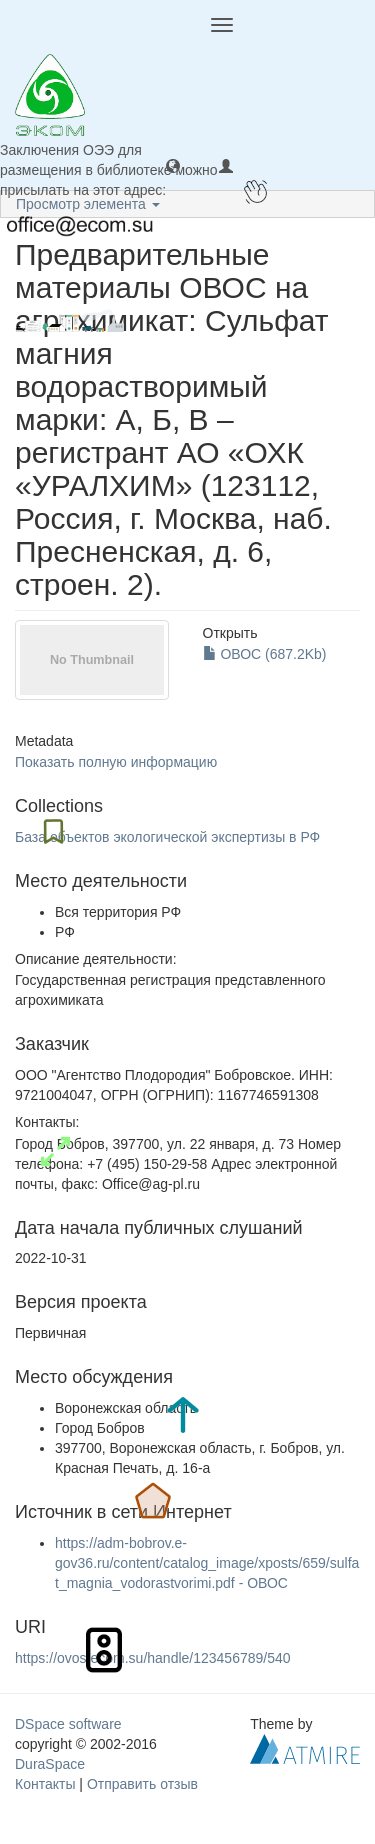 Image resolution: width=375 pixels, height=1844 pixels. Describe the element at coordinates (53, 831) in the screenshot. I see `save this item for later` at that location.